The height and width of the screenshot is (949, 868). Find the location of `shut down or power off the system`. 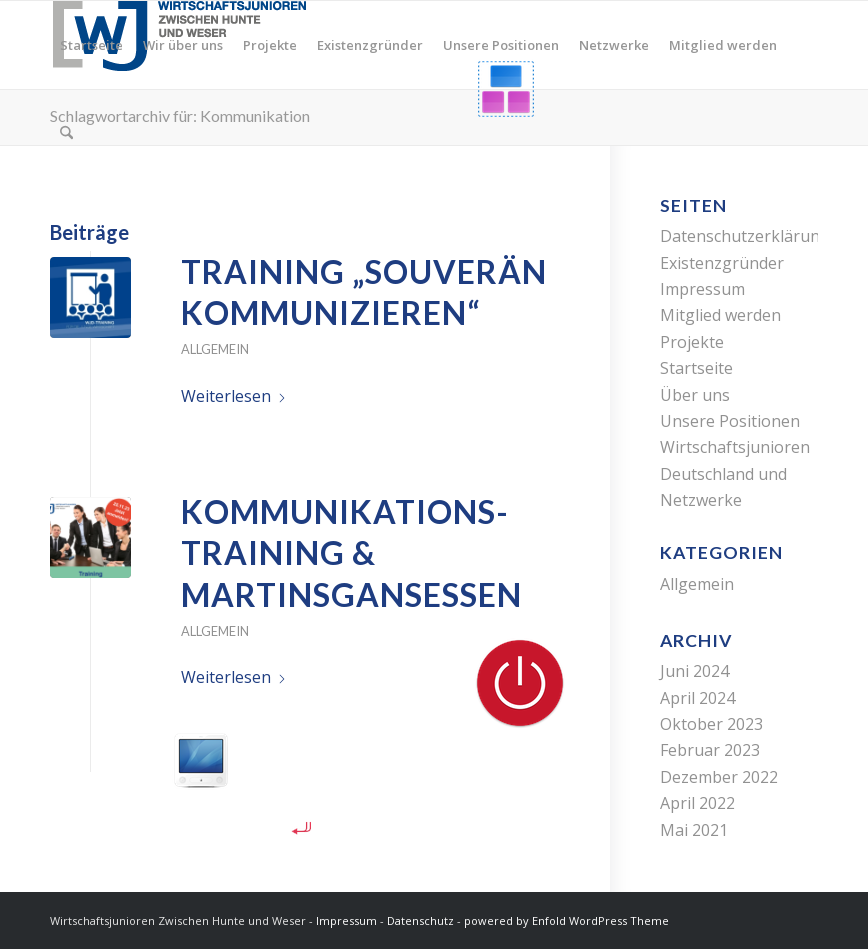

shut down or power off the system is located at coordinates (520, 683).